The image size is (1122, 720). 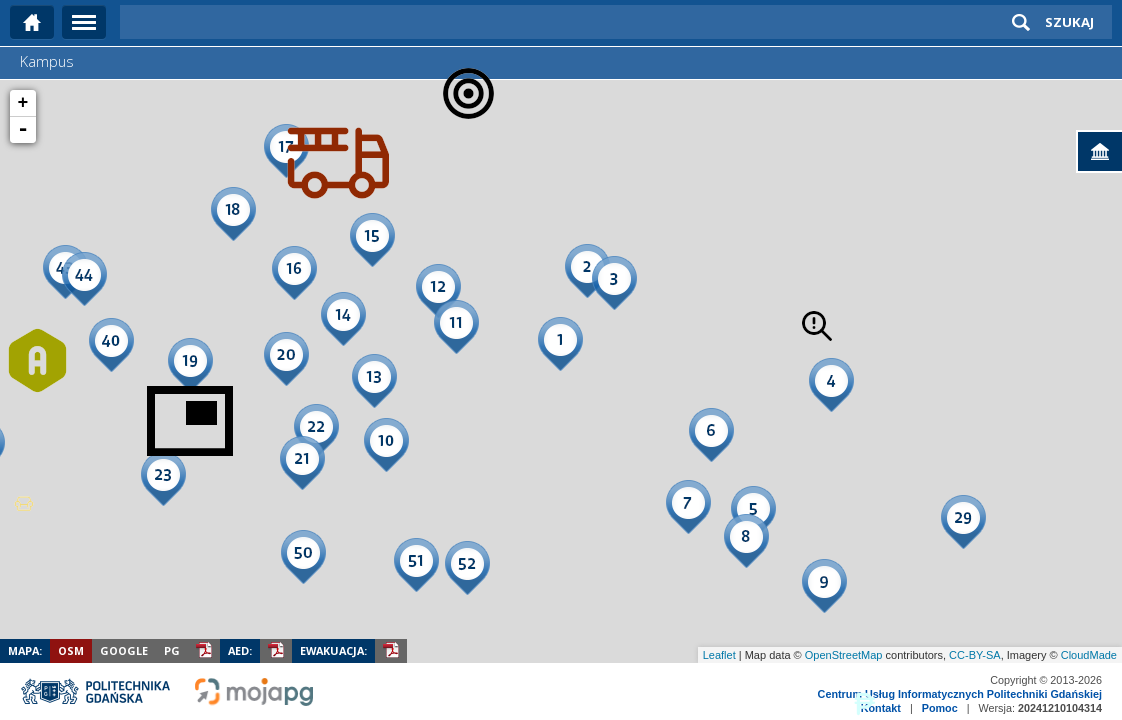 What do you see at coordinates (190, 421) in the screenshot?
I see `enable picture-in-picture mode` at bounding box center [190, 421].